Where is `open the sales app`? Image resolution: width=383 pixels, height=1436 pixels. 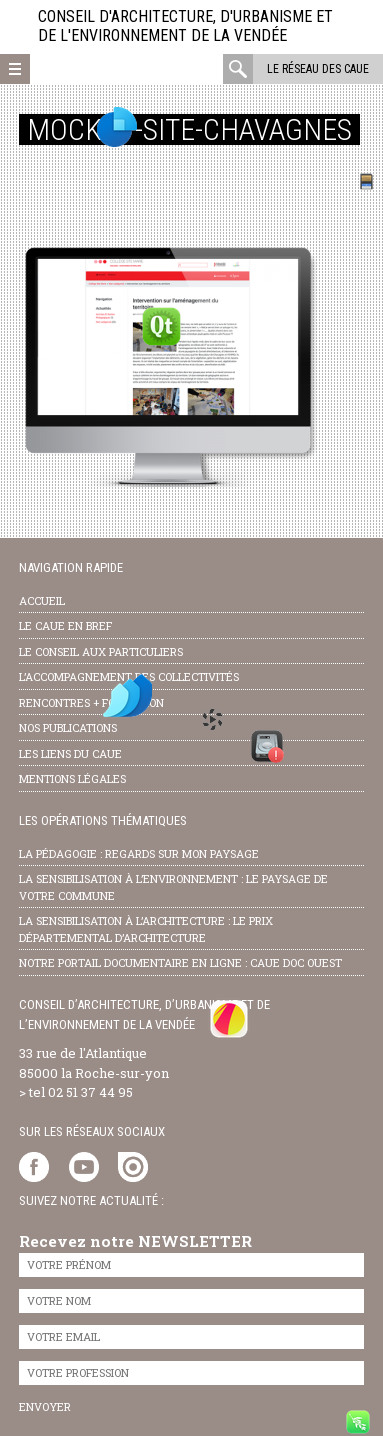 open the sales app is located at coordinates (117, 127).